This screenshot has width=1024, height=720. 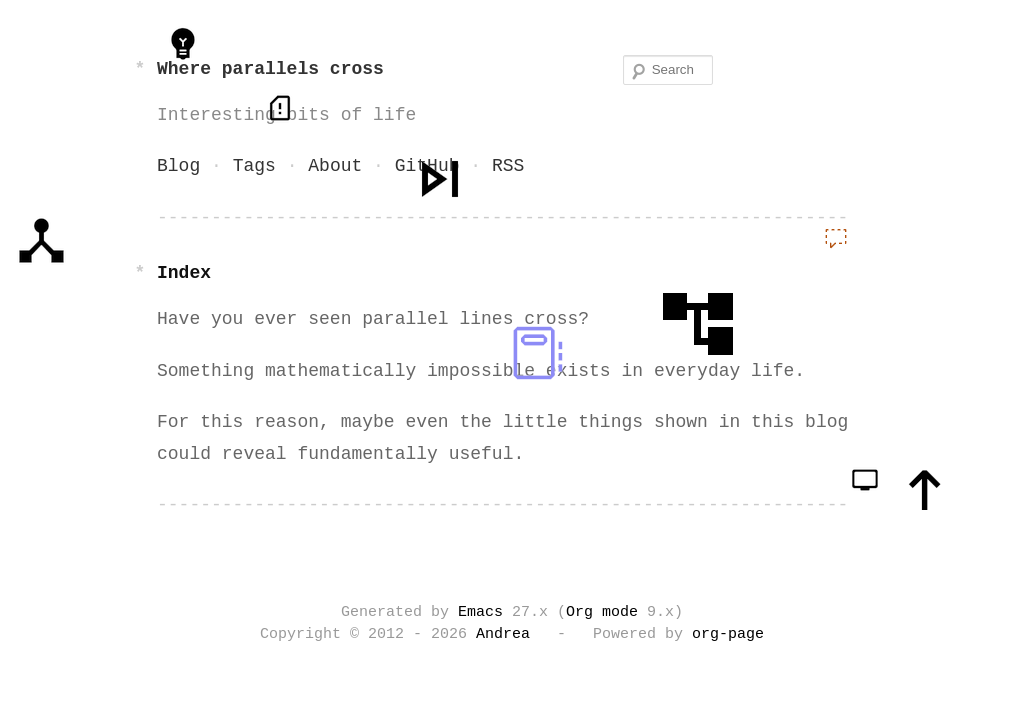 What do you see at coordinates (183, 43) in the screenshot?
I see `access tips or ideas` at bounding box center [183, 43].